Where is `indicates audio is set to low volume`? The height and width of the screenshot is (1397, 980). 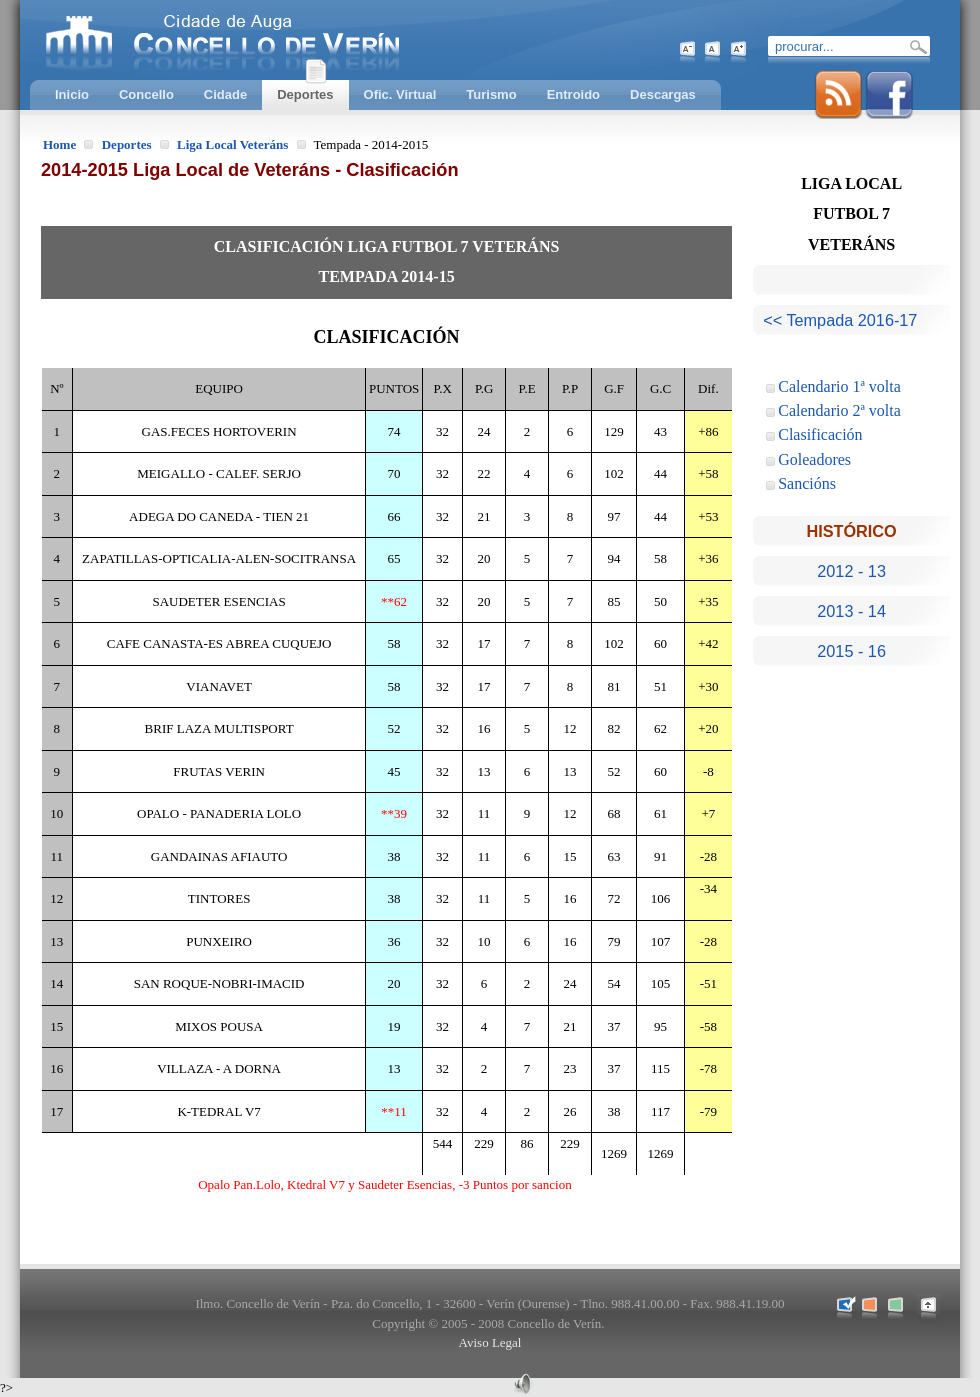
indicates audio is set to low volume is located at coordinates (525, 1384).